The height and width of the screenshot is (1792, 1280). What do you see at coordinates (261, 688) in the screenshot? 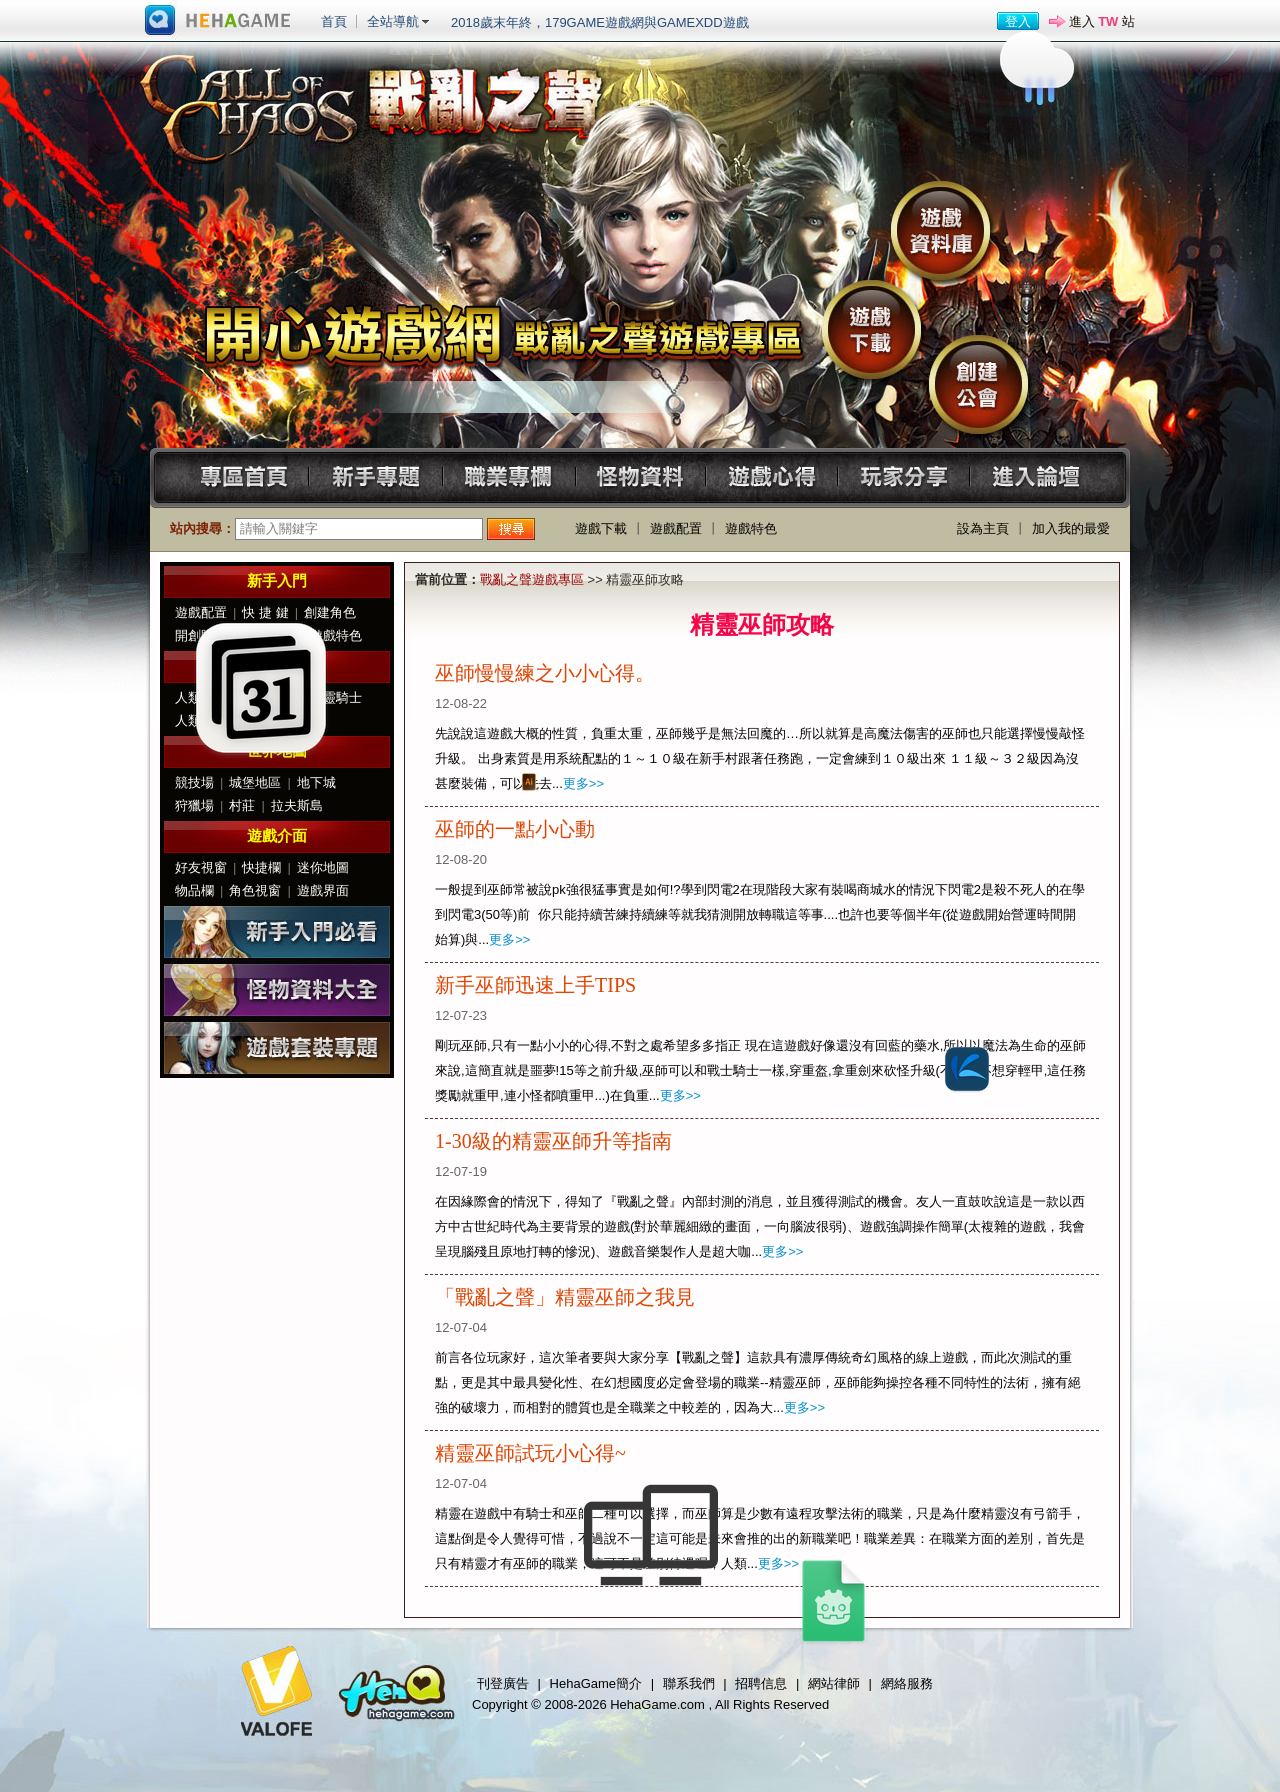
I see `open notion calendar app` at bounding box center [261, 688].